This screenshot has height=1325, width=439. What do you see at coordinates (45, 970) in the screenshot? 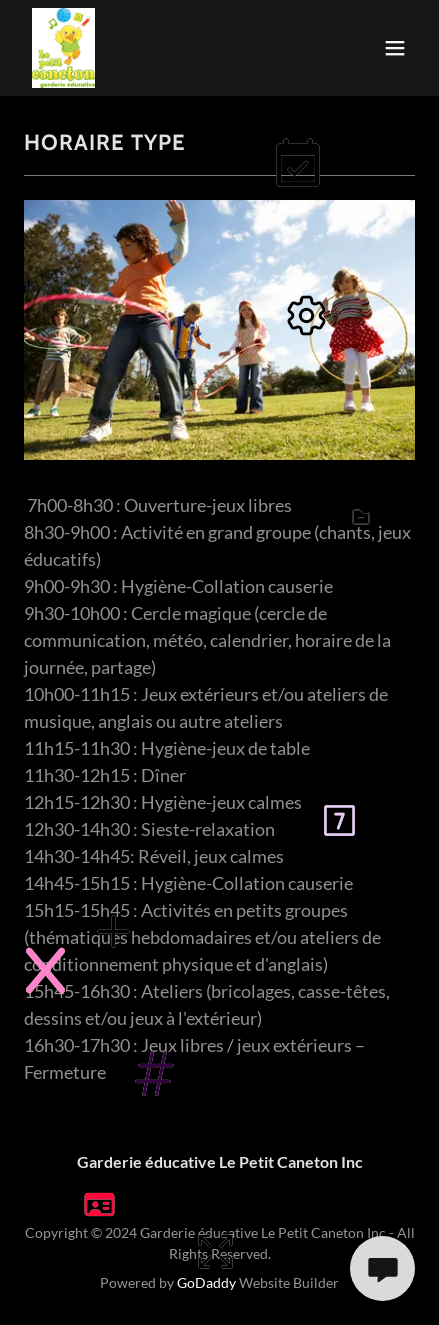
I see `close or dismiss a dialog` at bounding box center [45, 970].